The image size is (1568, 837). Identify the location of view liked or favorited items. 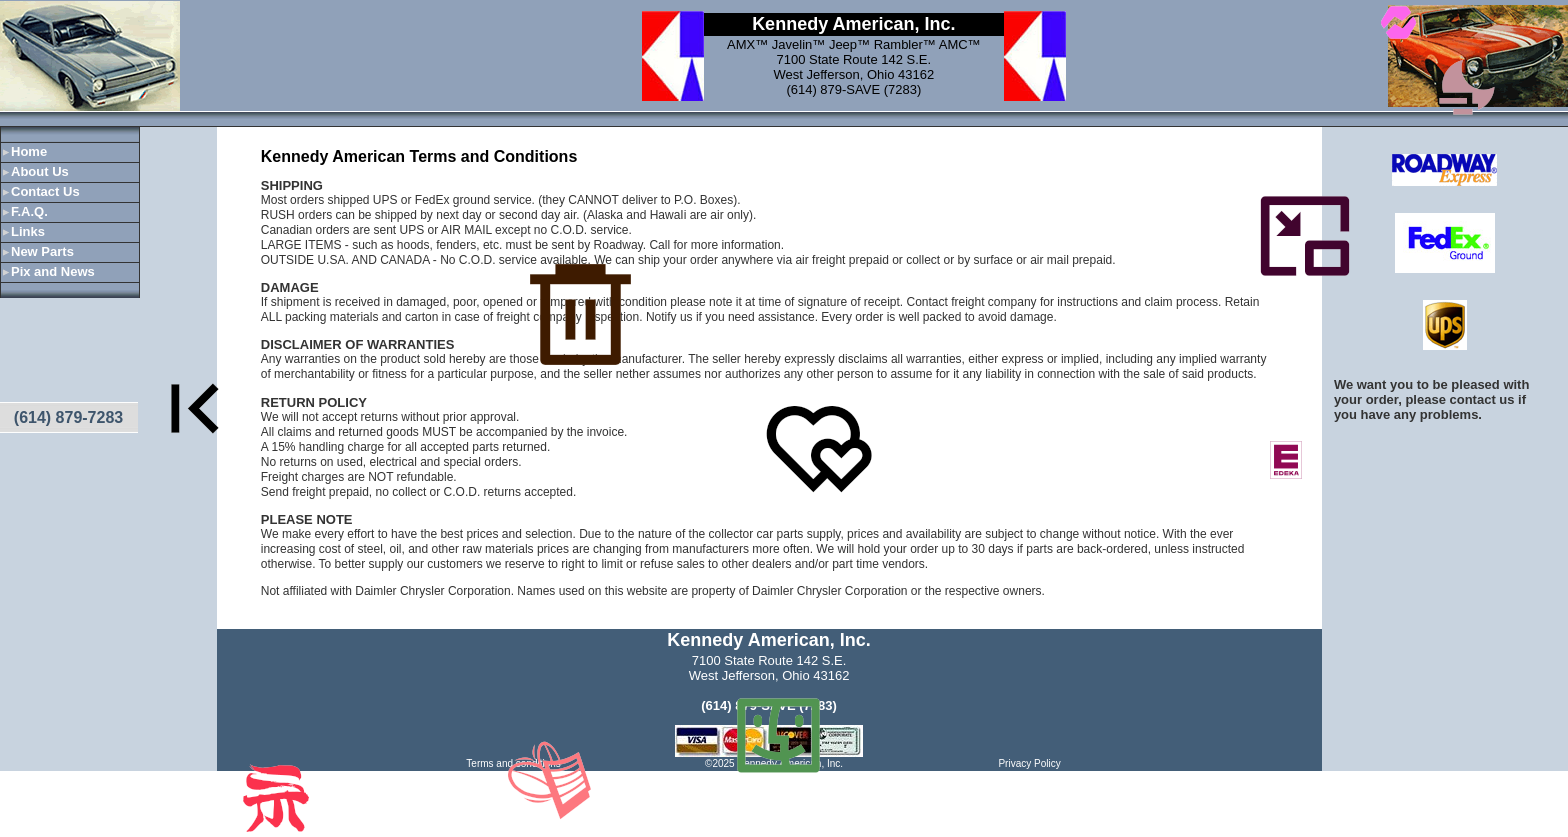
(818, 448).